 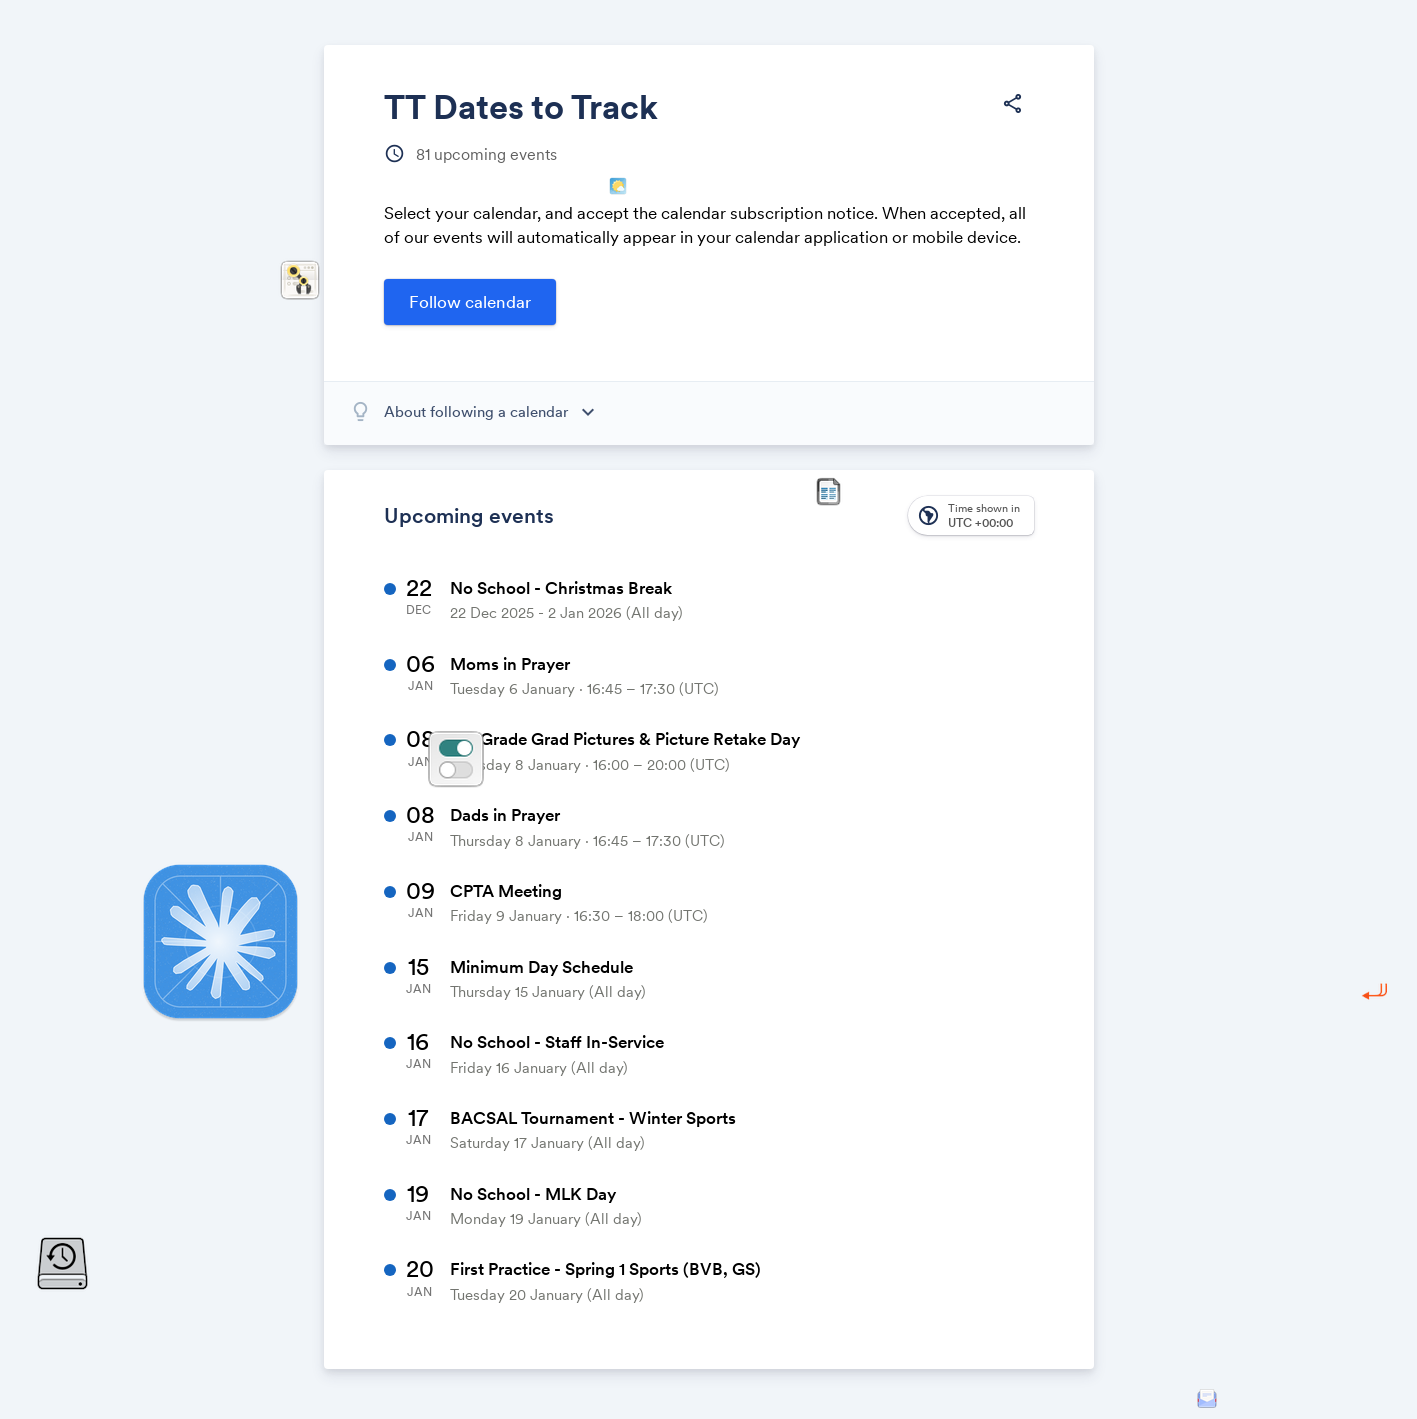 I want to click on open GNOME Builder IDE, so click(x=300, y=280).